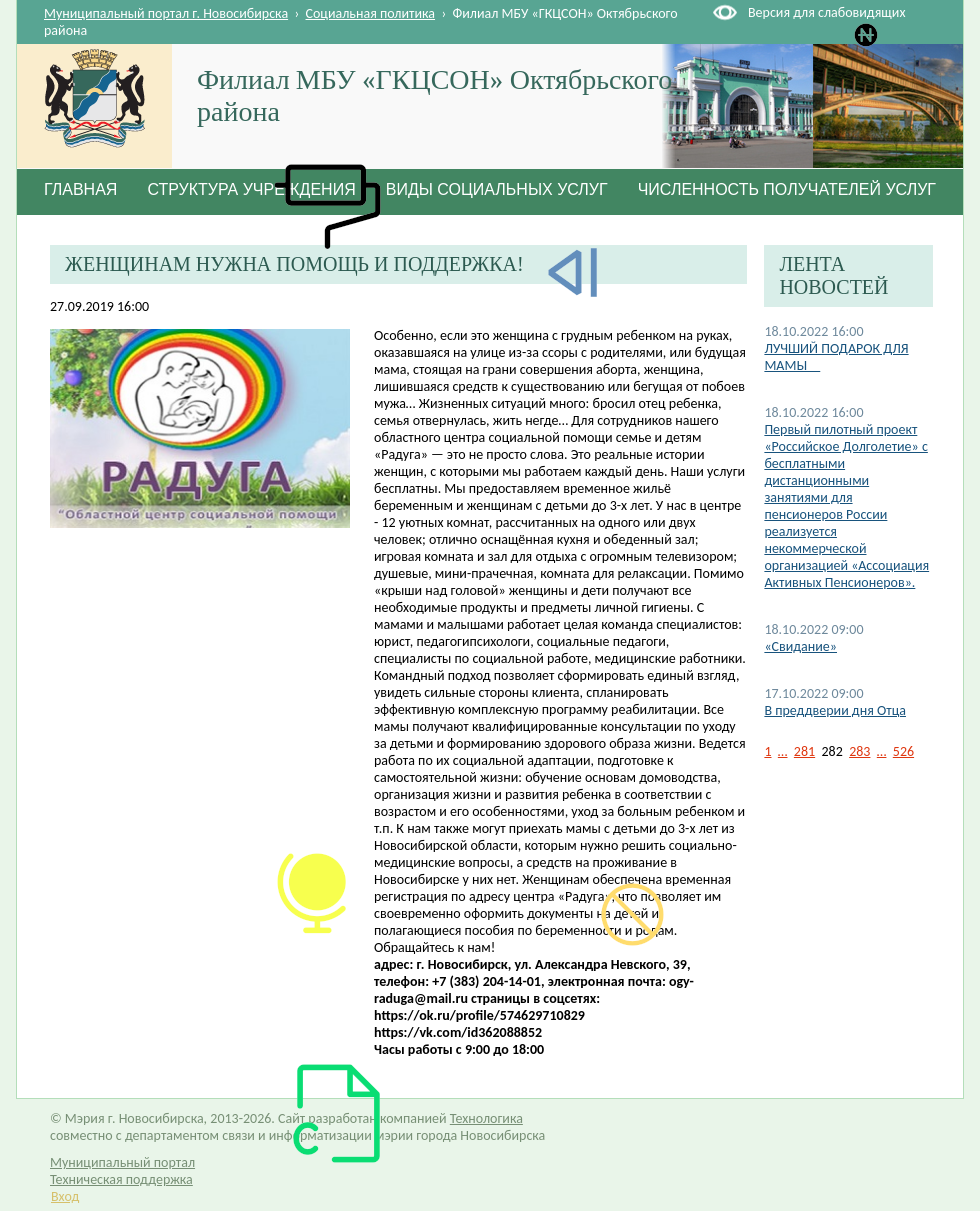  Describe the element at coordinates (338, 1113) in the screenshot. I see `open a C programming language file` at that location.